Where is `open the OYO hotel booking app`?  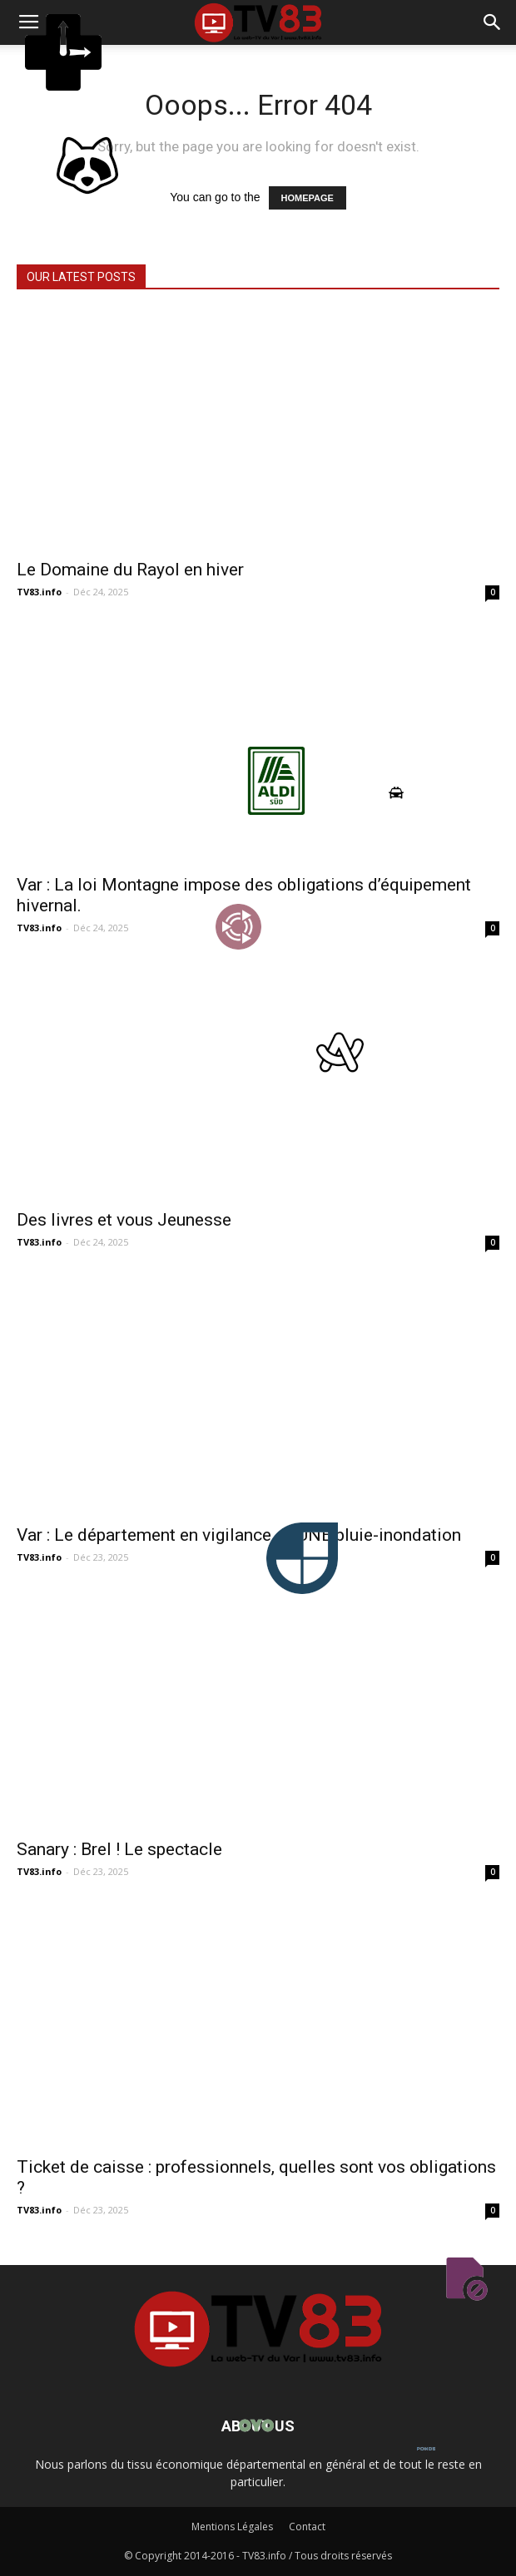 open the OYO hotel booking app is located at coordinates (256, 2425).